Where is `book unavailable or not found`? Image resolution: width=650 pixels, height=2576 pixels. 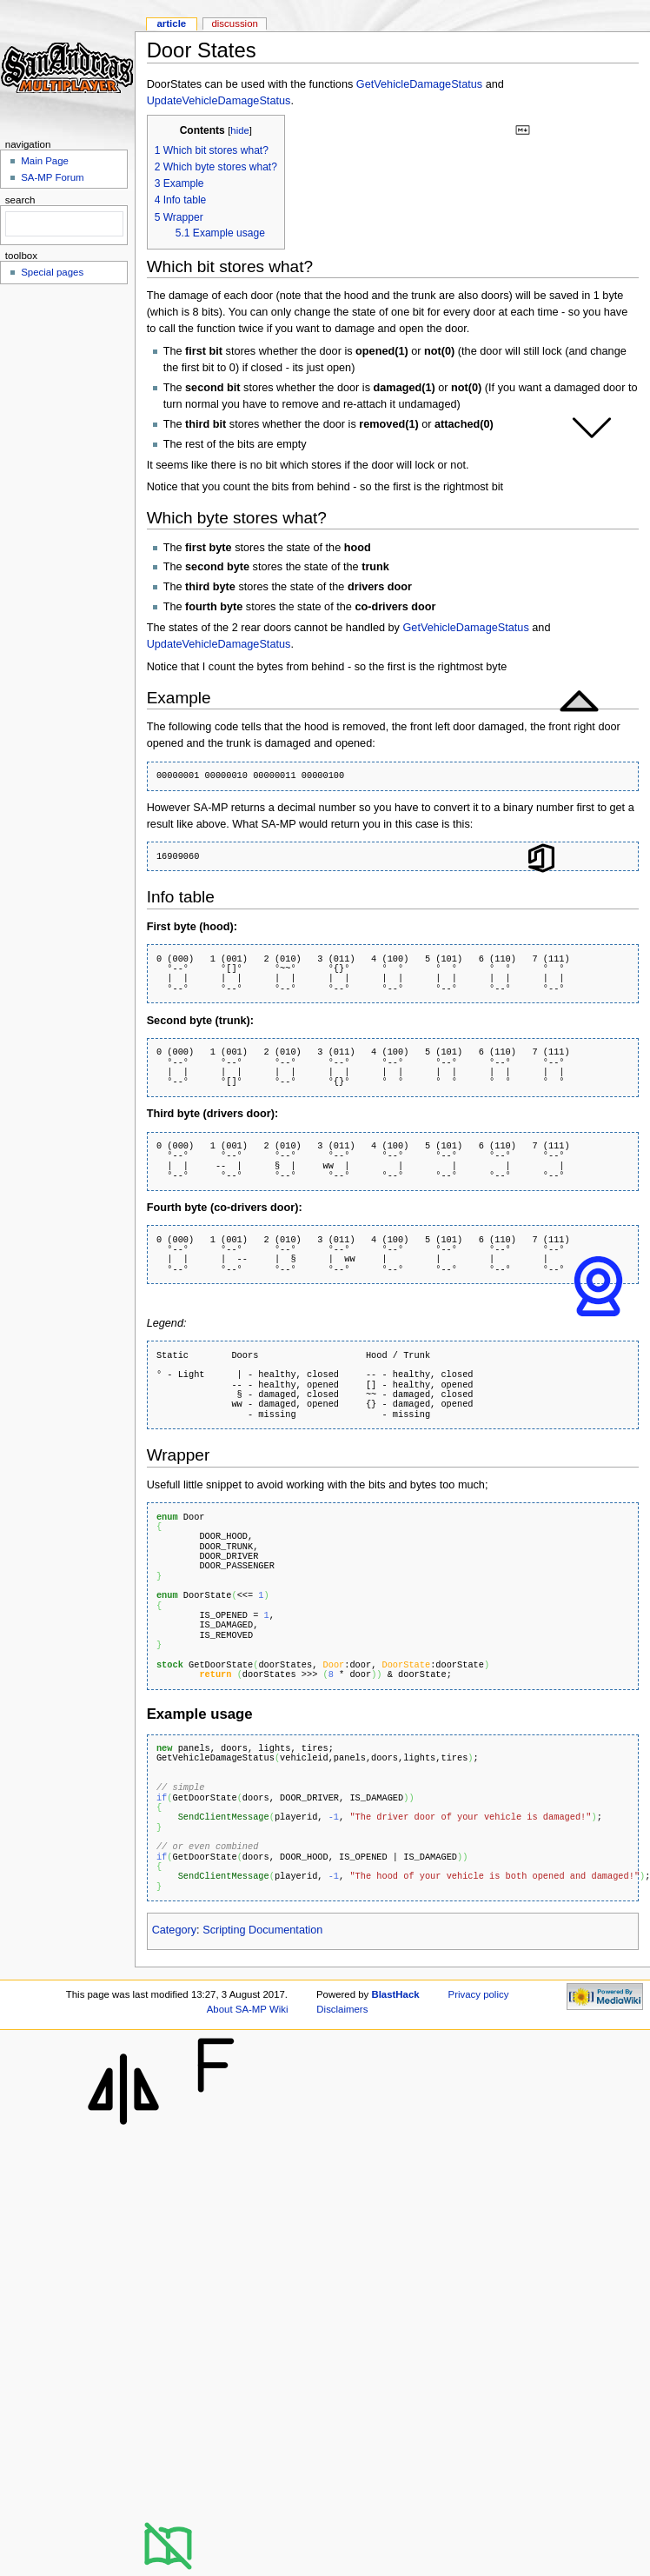 book unavailable or not found is located at coordinates (168, 2546).